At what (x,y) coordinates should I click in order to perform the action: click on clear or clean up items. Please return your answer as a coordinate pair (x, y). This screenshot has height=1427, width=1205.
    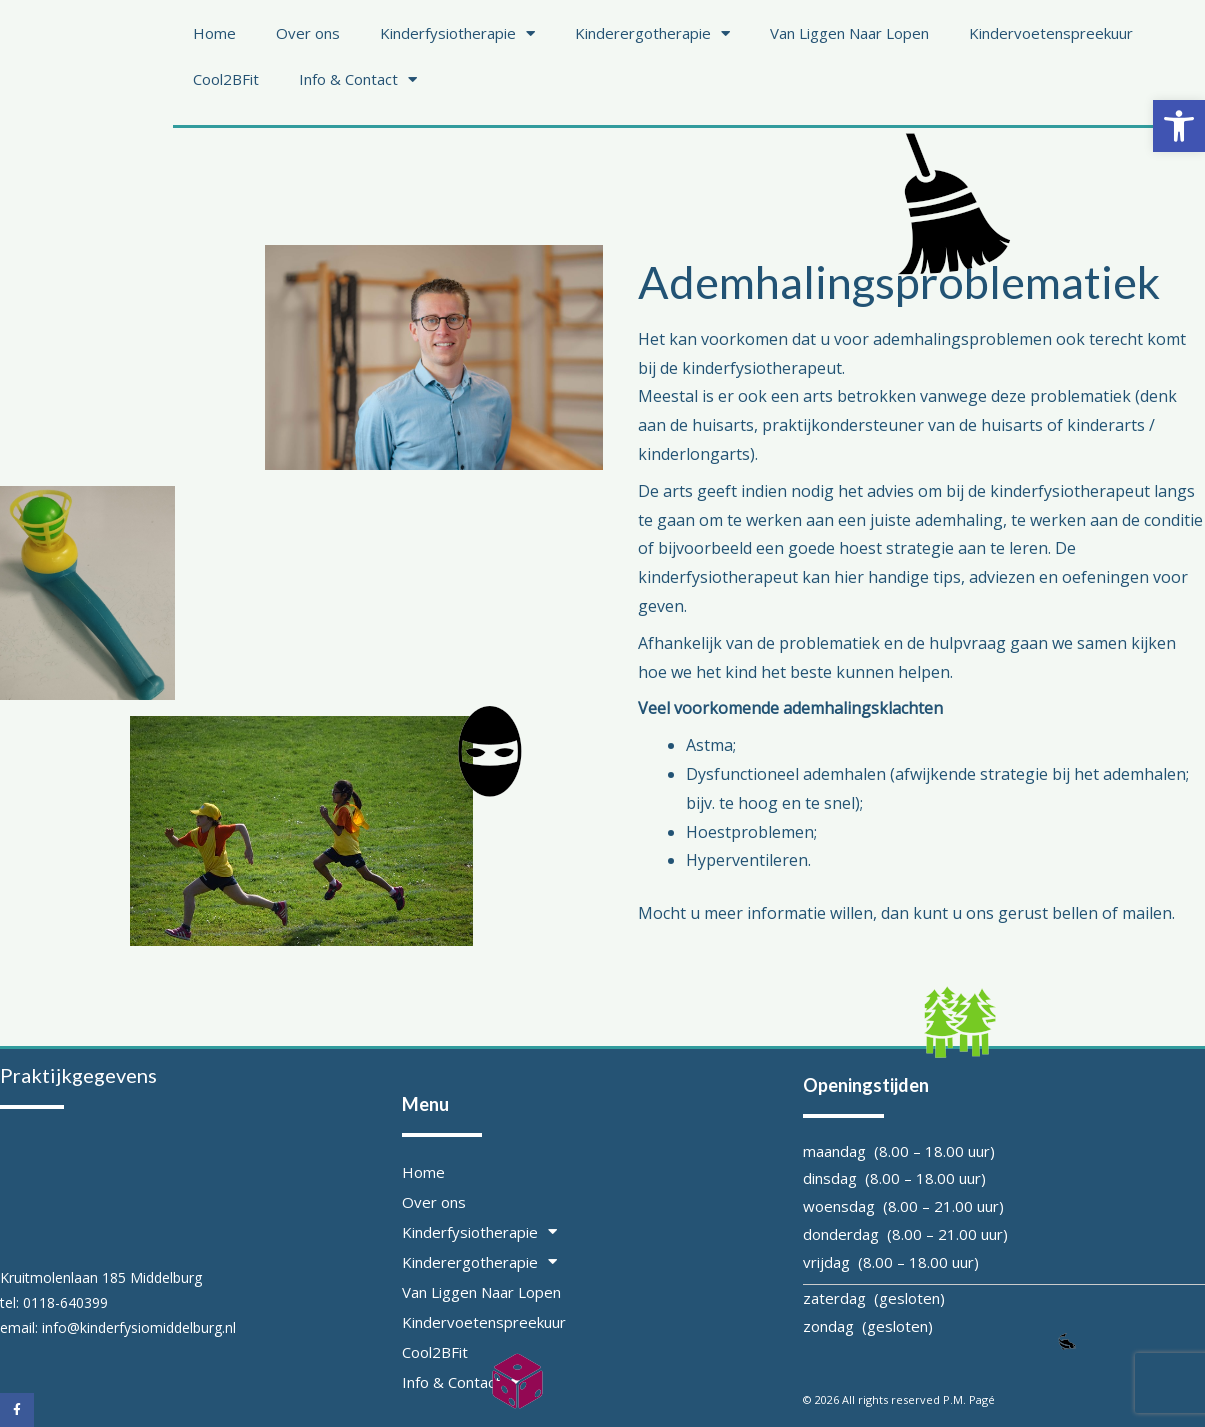
    Looking at the image, I should click on (937, 206).